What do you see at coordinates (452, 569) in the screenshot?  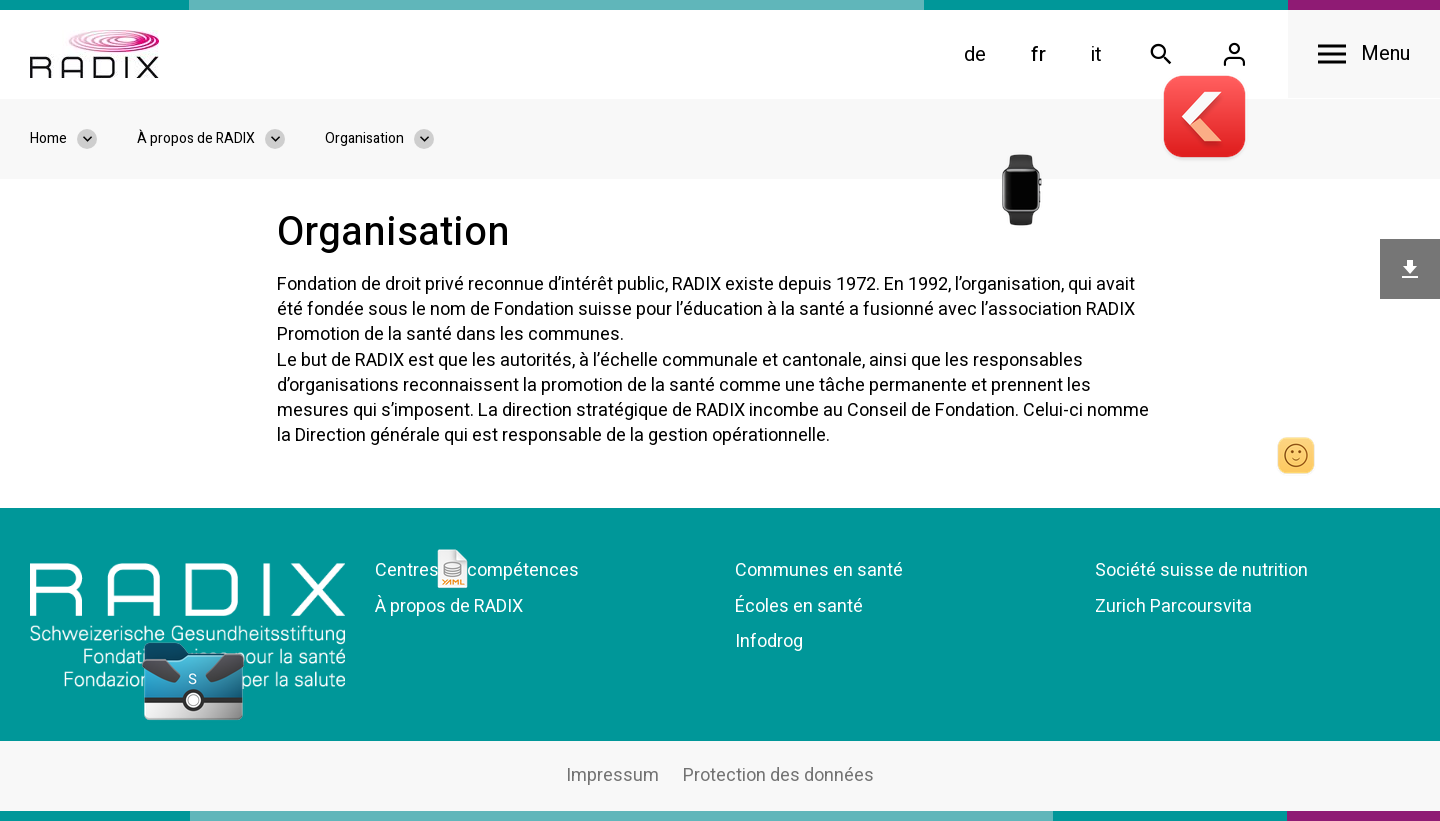 I see `a yaml configuration file` at bounding box center [452, 569].